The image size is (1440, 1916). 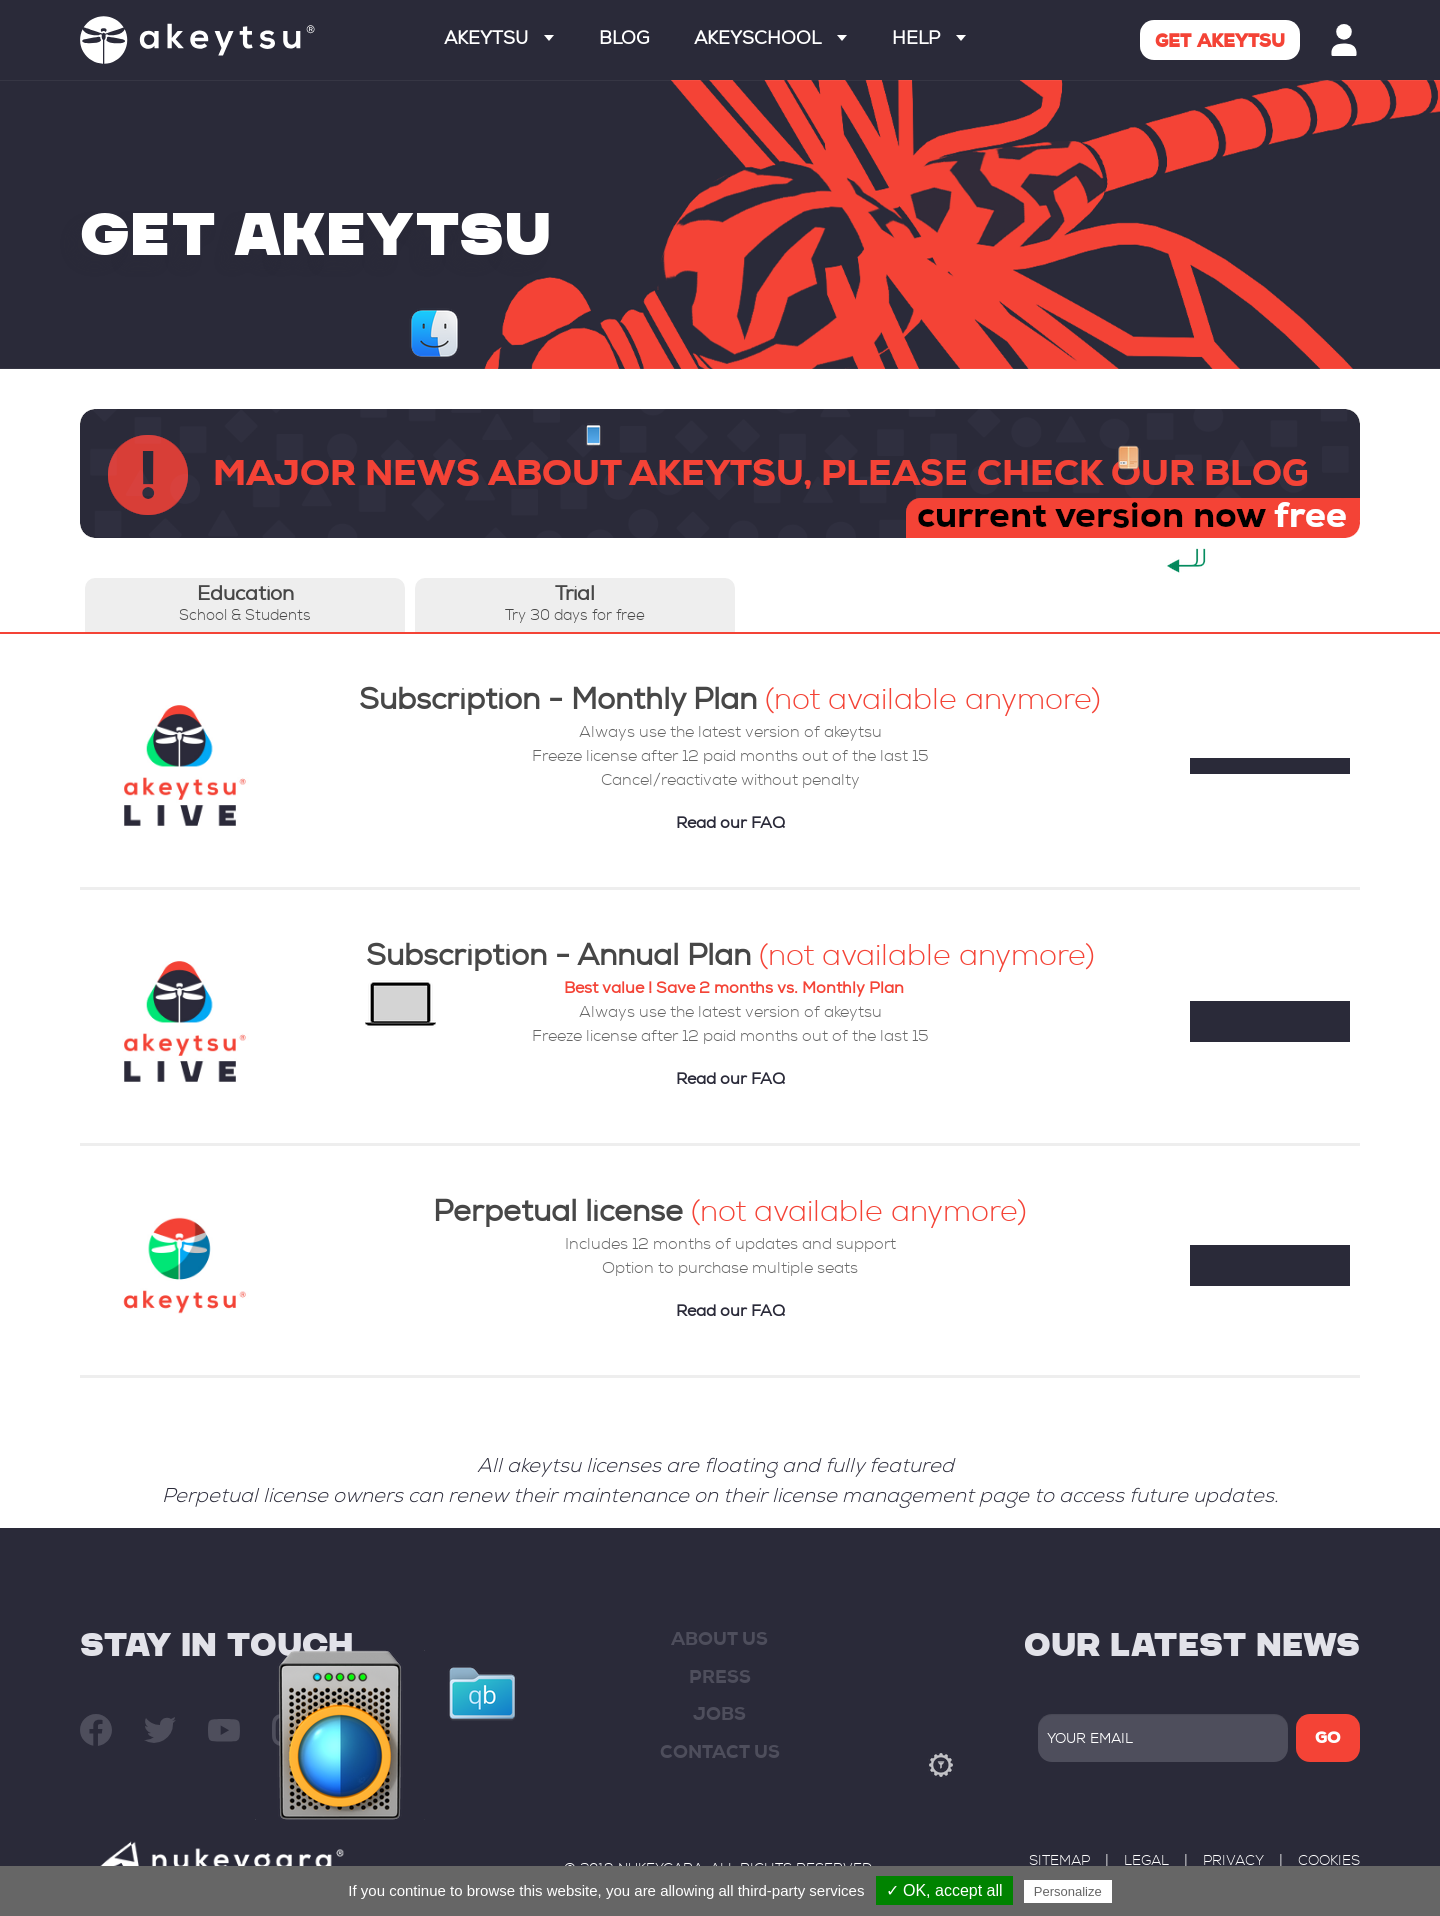 What do you see at coordinates (400, 1003) in the screenshot?
I see `access this device in the sidebar` at bounding box center [400, 1003].